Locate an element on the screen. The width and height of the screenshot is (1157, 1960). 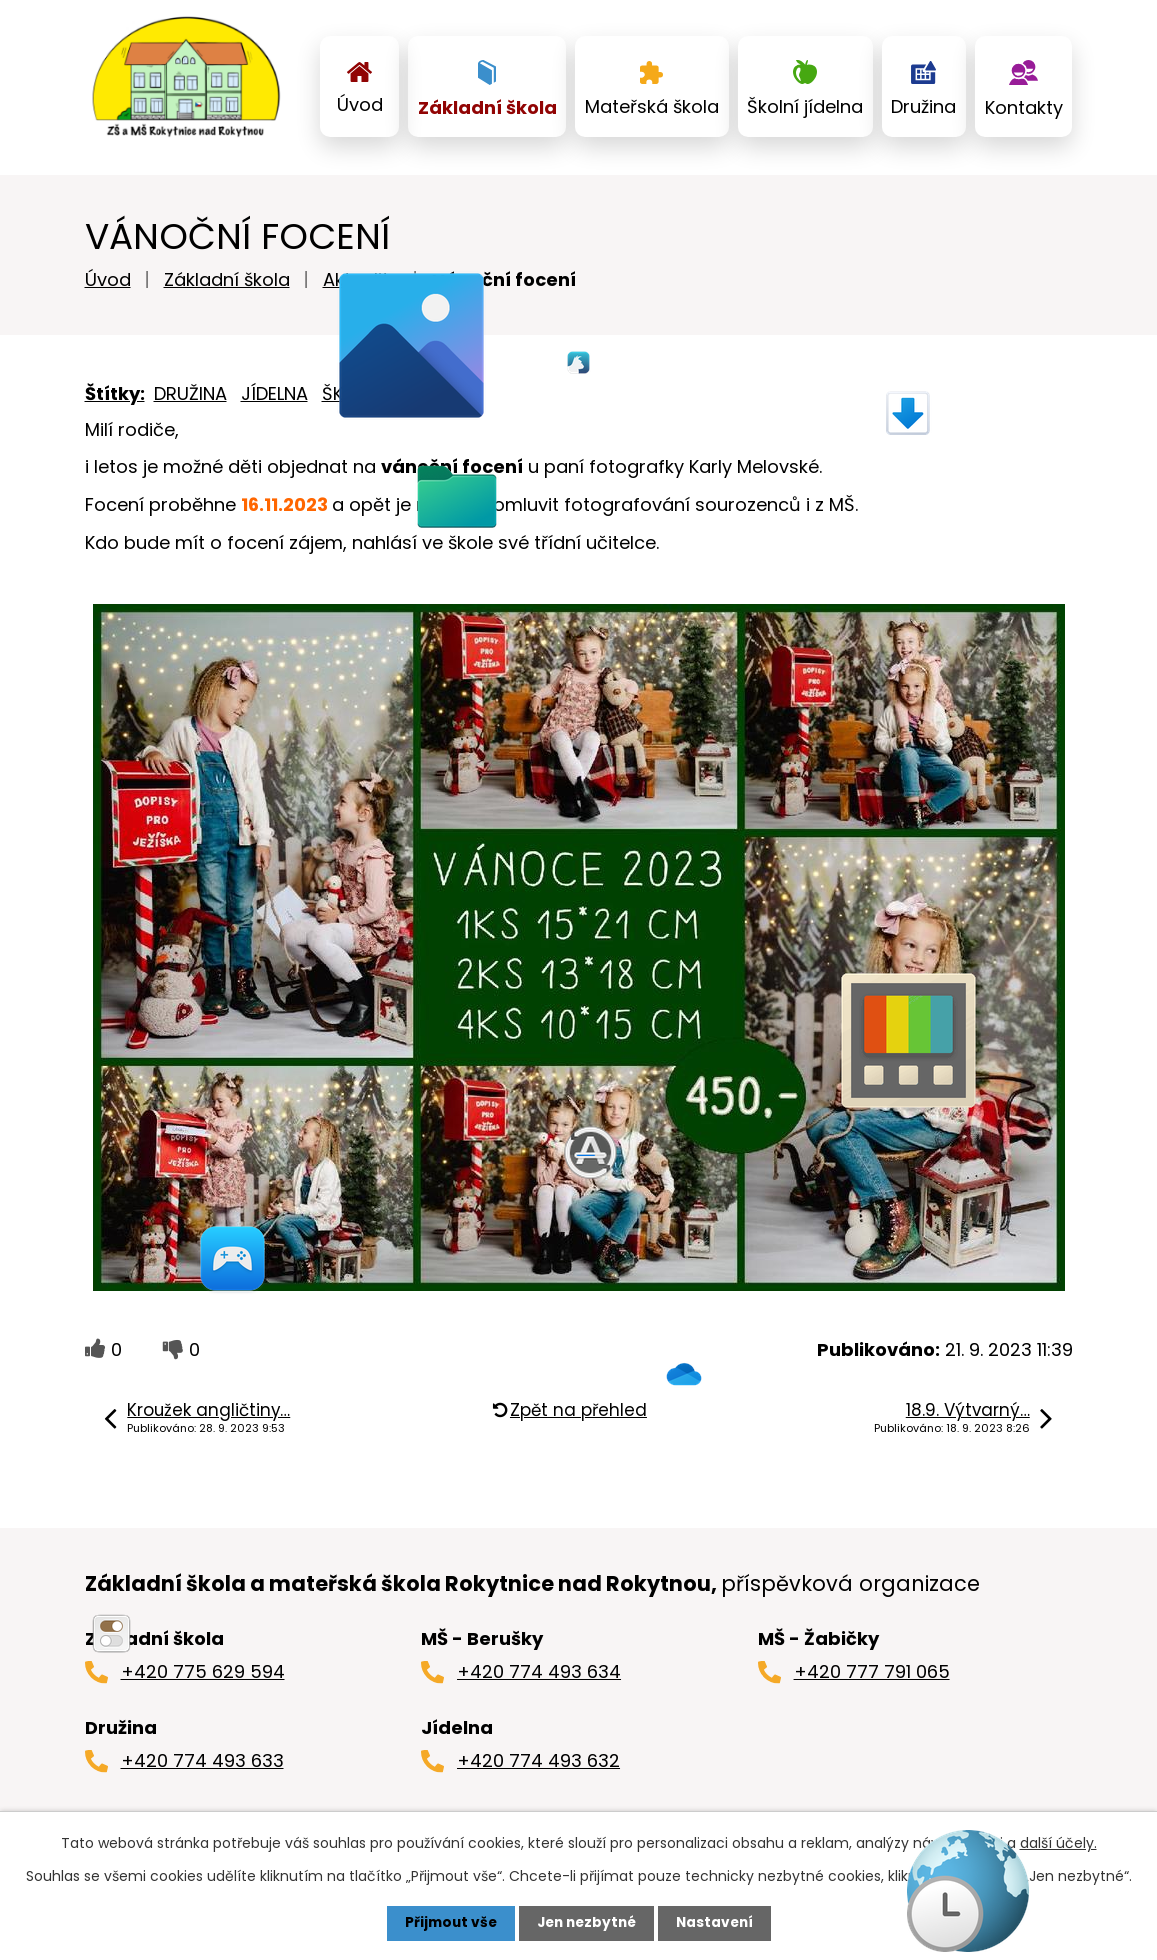
indicates a file or item is being downloaded is located at coordinates (942, 379).